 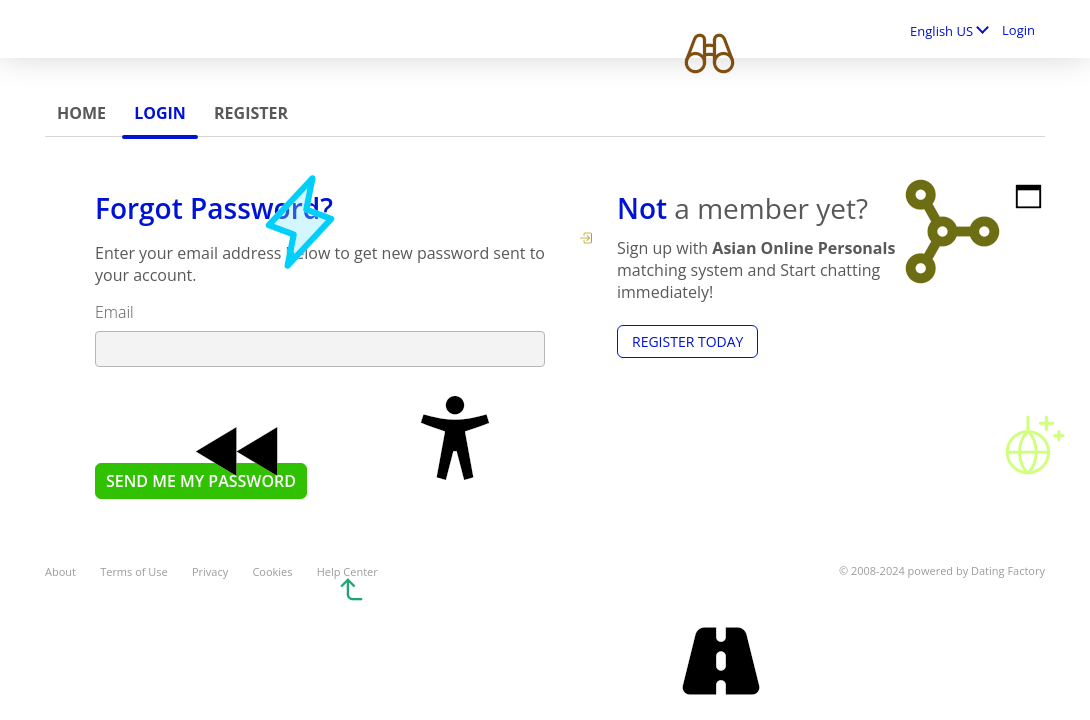 I want to click on quick actions or shortcuts, so click(x=300, y=222).